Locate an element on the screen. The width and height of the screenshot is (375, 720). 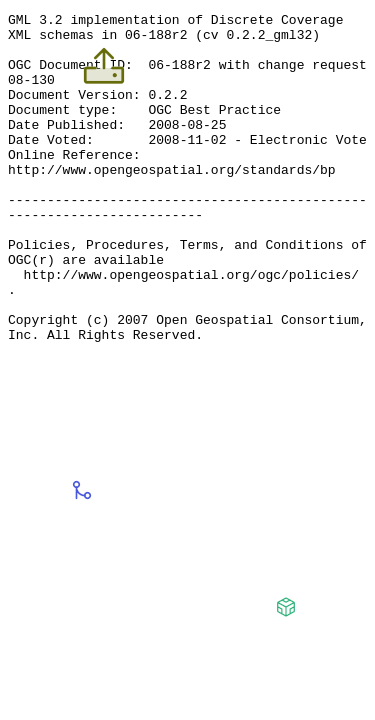
merge branches in version control is located at coordinates (82, 490).